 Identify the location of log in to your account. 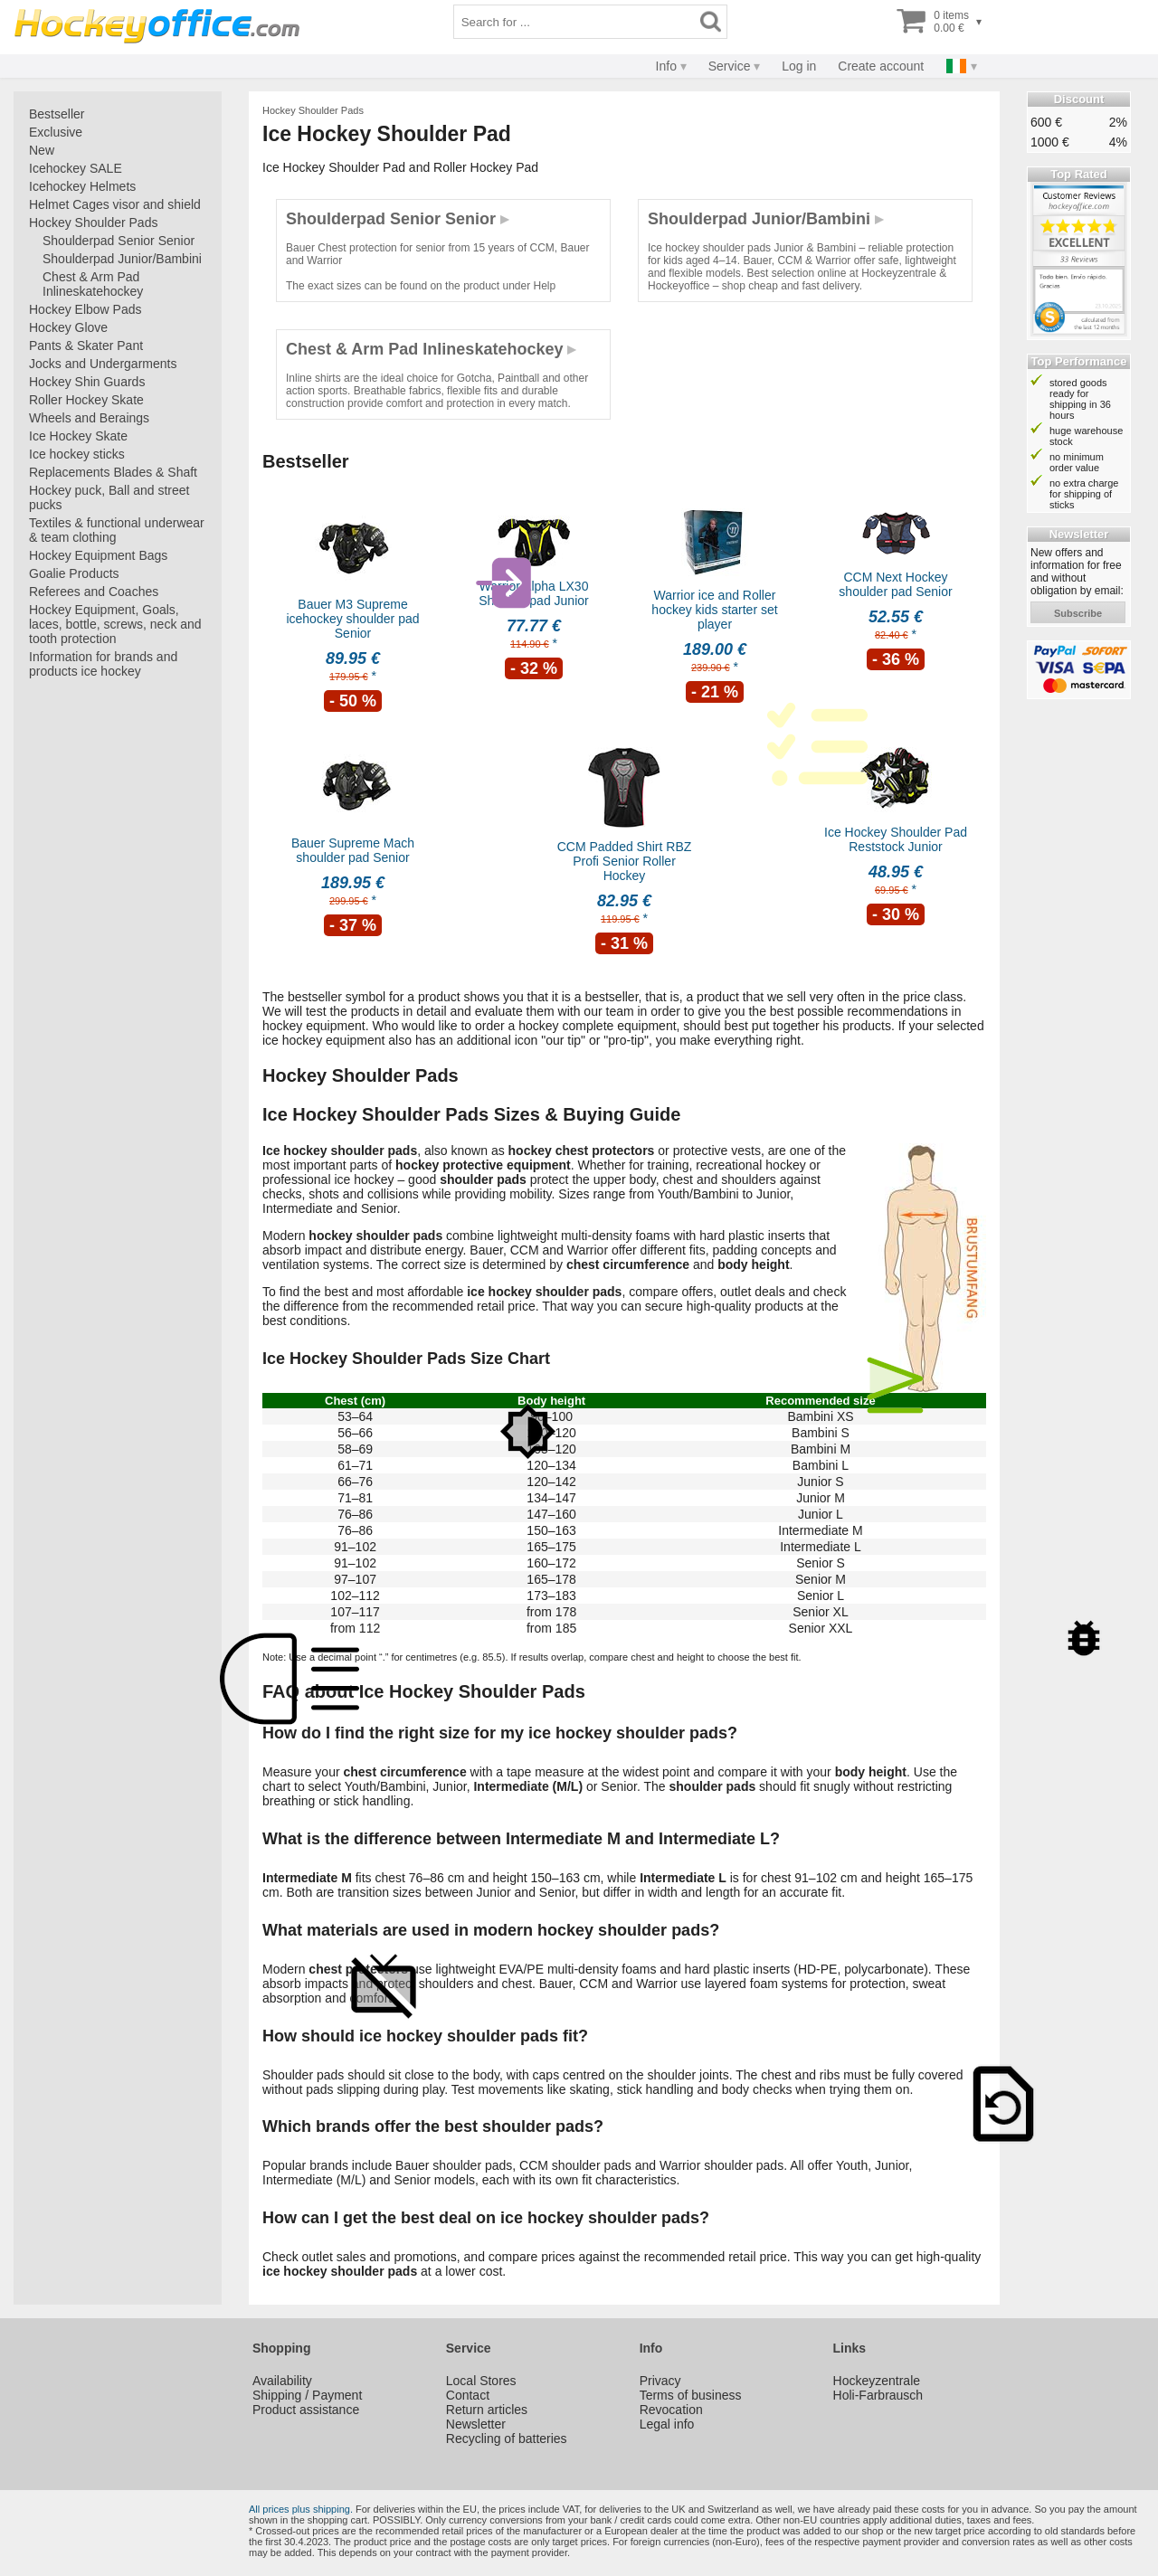
(503, 582).